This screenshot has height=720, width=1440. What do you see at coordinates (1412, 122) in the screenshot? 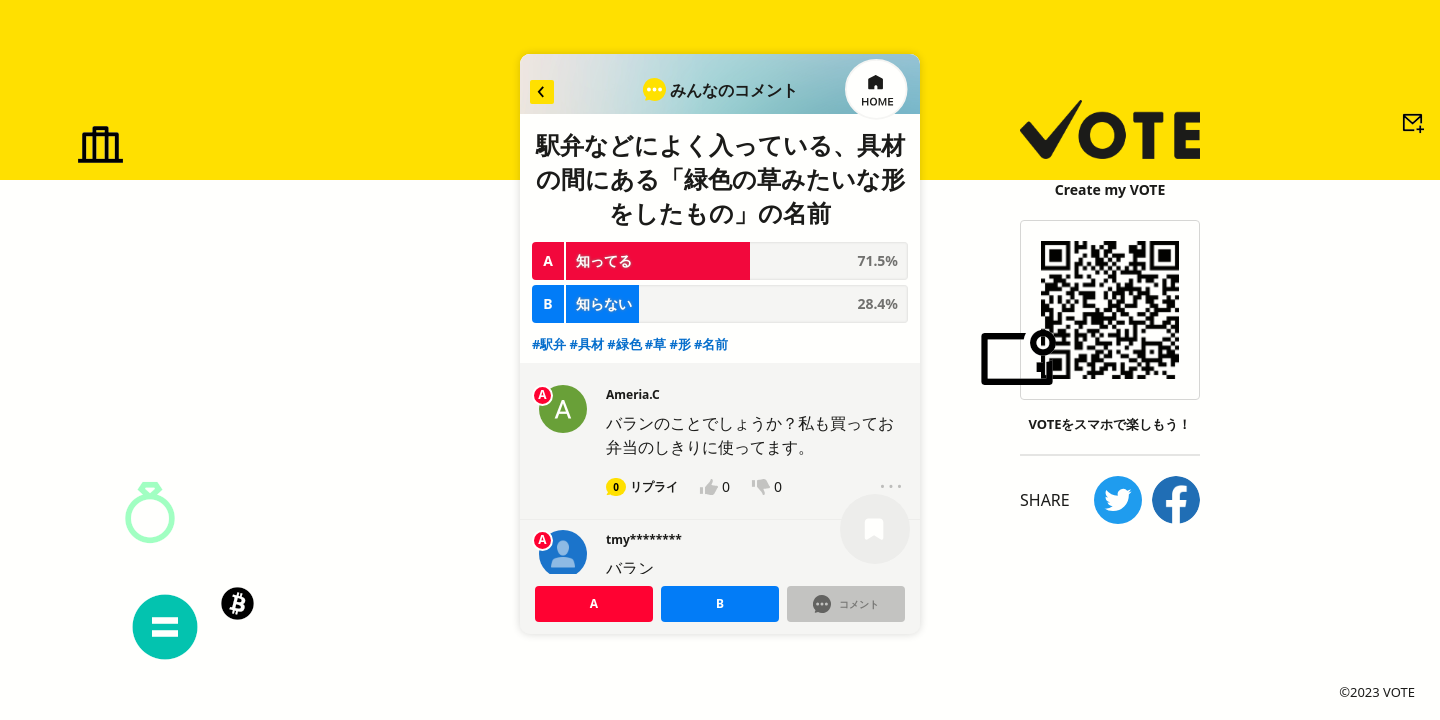
I see `compose a new email` at bounding box center [1412, 122].